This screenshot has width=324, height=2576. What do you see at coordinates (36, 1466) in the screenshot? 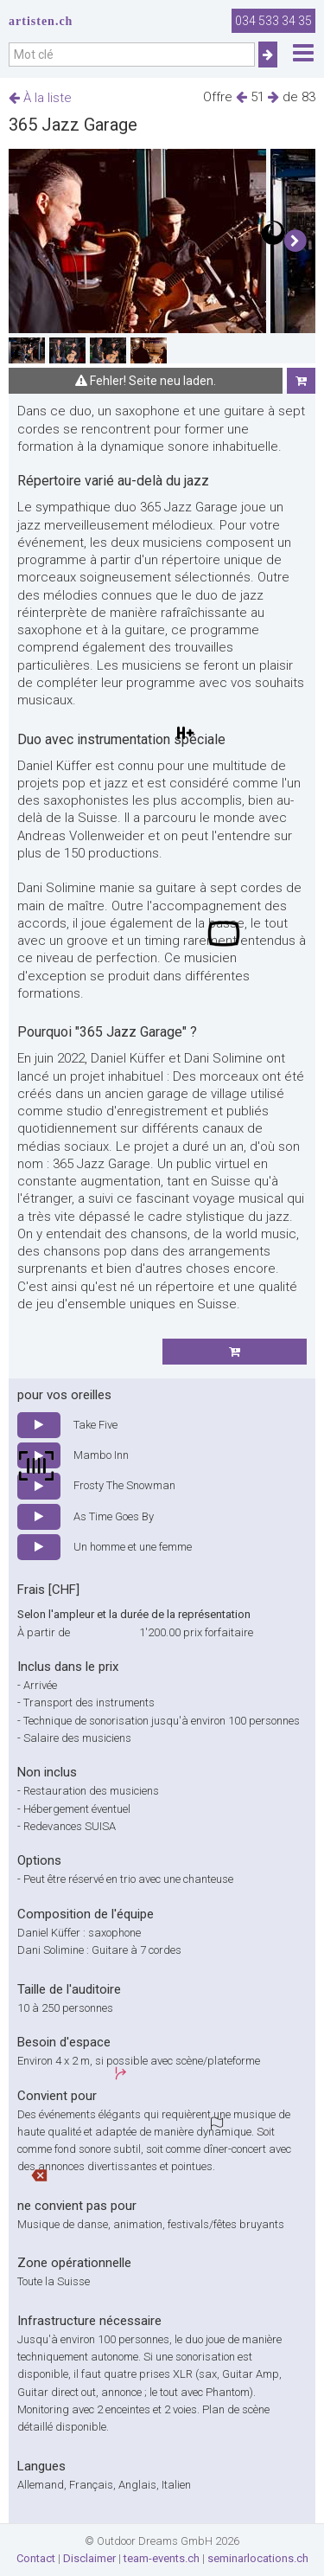
I see `scan a barcode` at bounding box center [36, 1466].